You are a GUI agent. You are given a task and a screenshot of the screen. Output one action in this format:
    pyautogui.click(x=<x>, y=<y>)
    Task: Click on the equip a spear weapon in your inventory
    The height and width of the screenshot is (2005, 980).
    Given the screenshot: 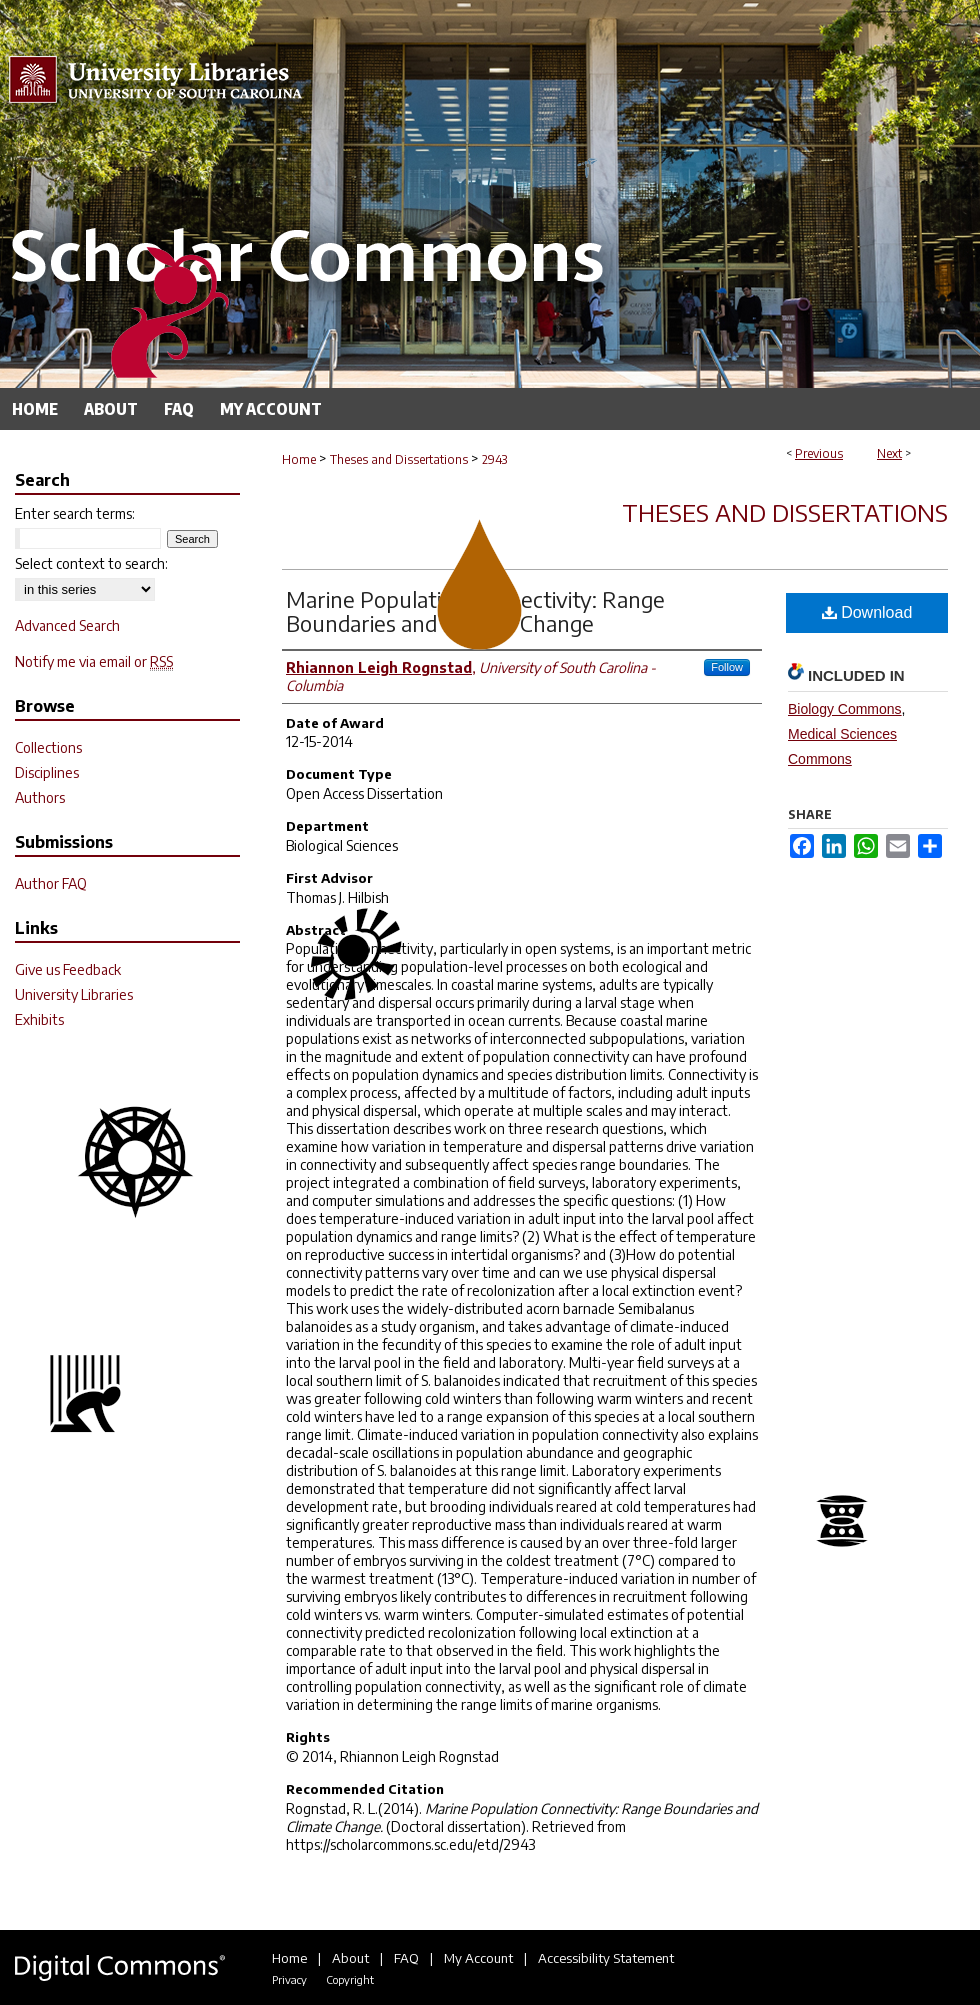 What is the action you would take?
    pyautogui.click(x=588, y=168)
    